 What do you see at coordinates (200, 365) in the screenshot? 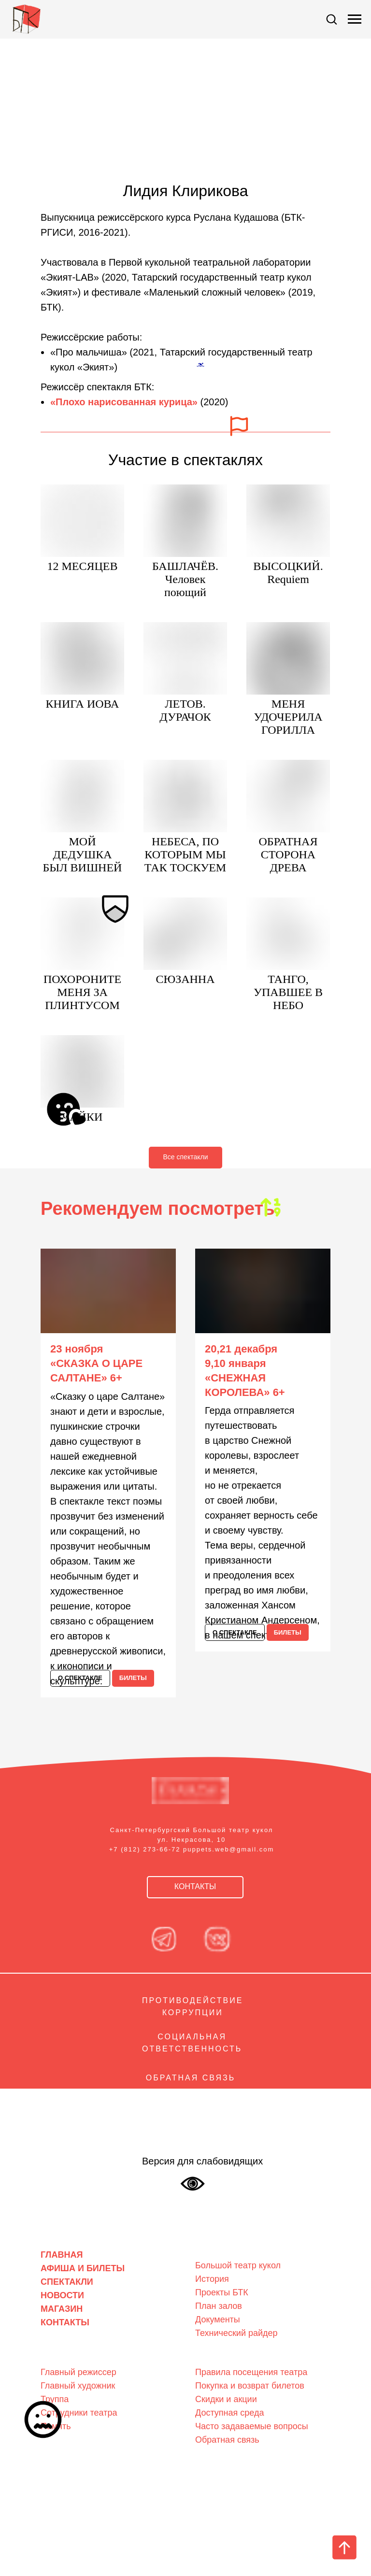
I see `access swimming pool or aquatic facilities` at bounding box center [200, 365].